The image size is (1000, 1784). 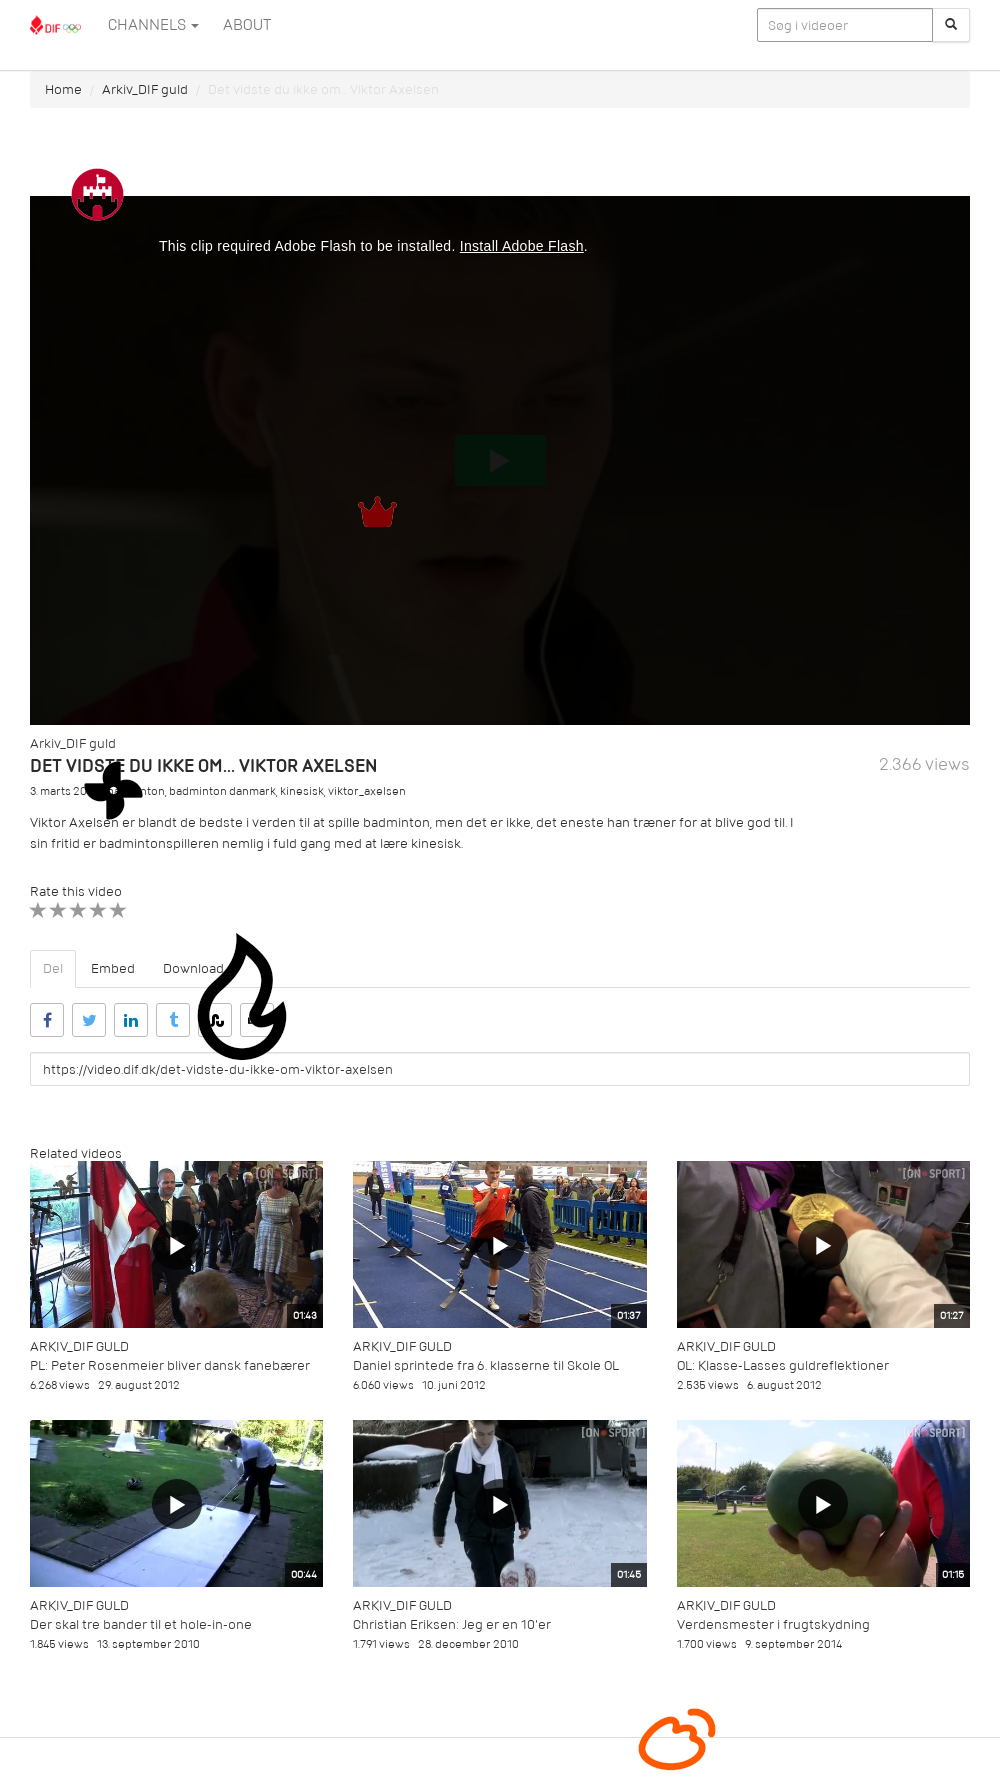 What do you see at coordinates (377, 513) in the screenshot?
I see `indicates premium or VIP membership status` at bounding box center [377, 513].